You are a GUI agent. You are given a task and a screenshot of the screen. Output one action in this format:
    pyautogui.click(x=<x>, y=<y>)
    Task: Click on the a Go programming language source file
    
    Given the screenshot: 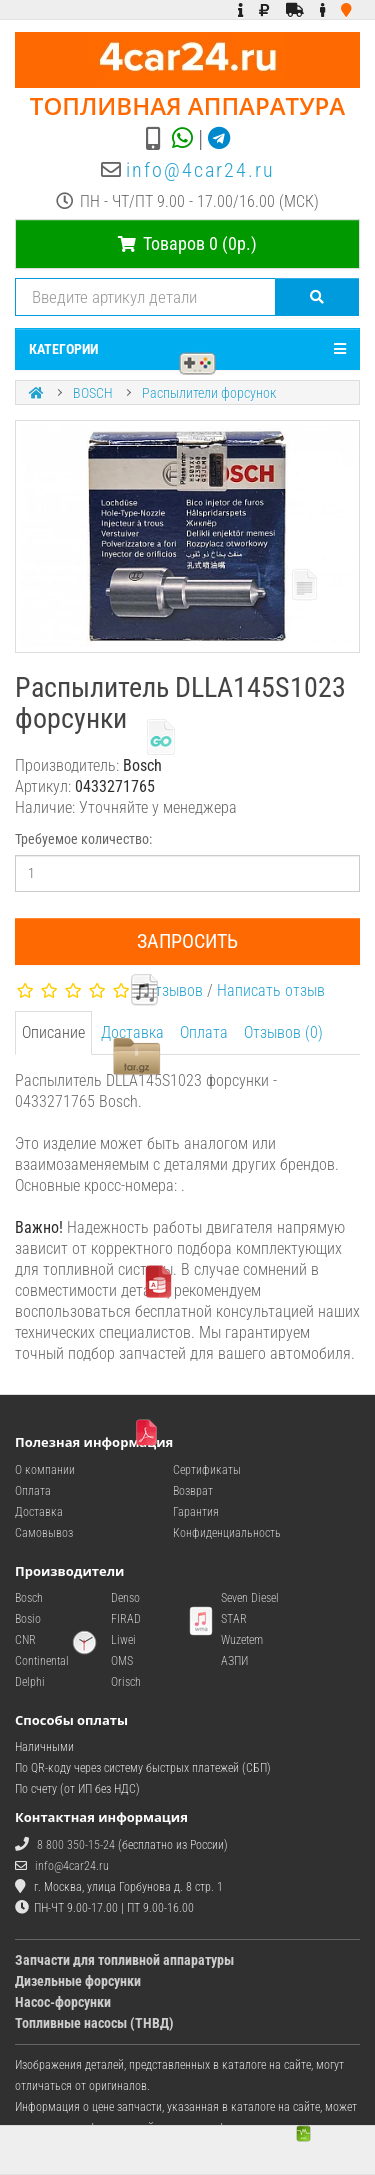 What is the action you would take?
    pyautogui.click(x=161, y=737)
    